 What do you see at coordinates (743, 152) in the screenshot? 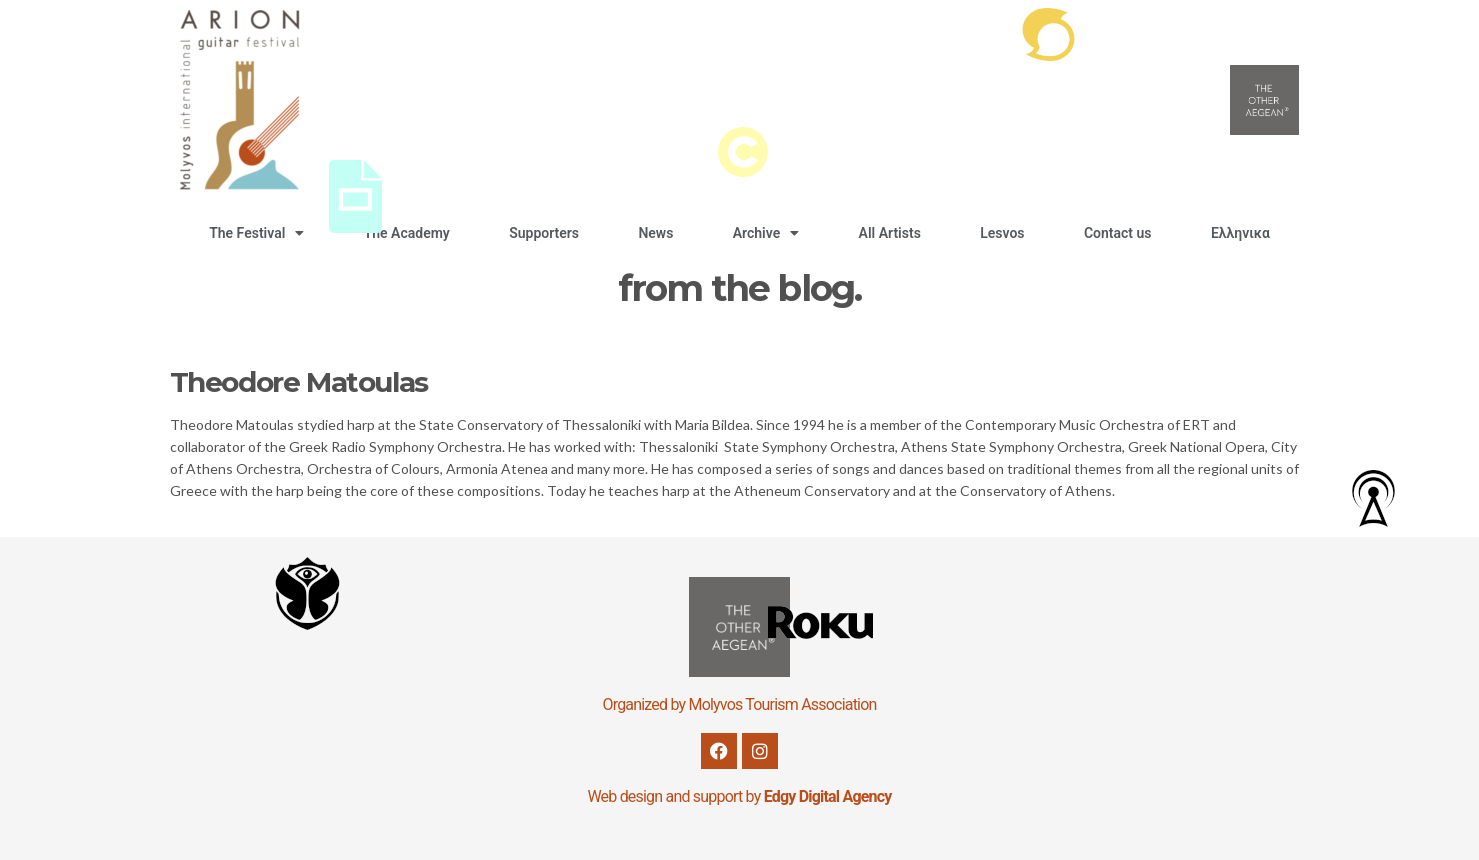
I see `open the Coursera app` at bounding box center [743, 152].